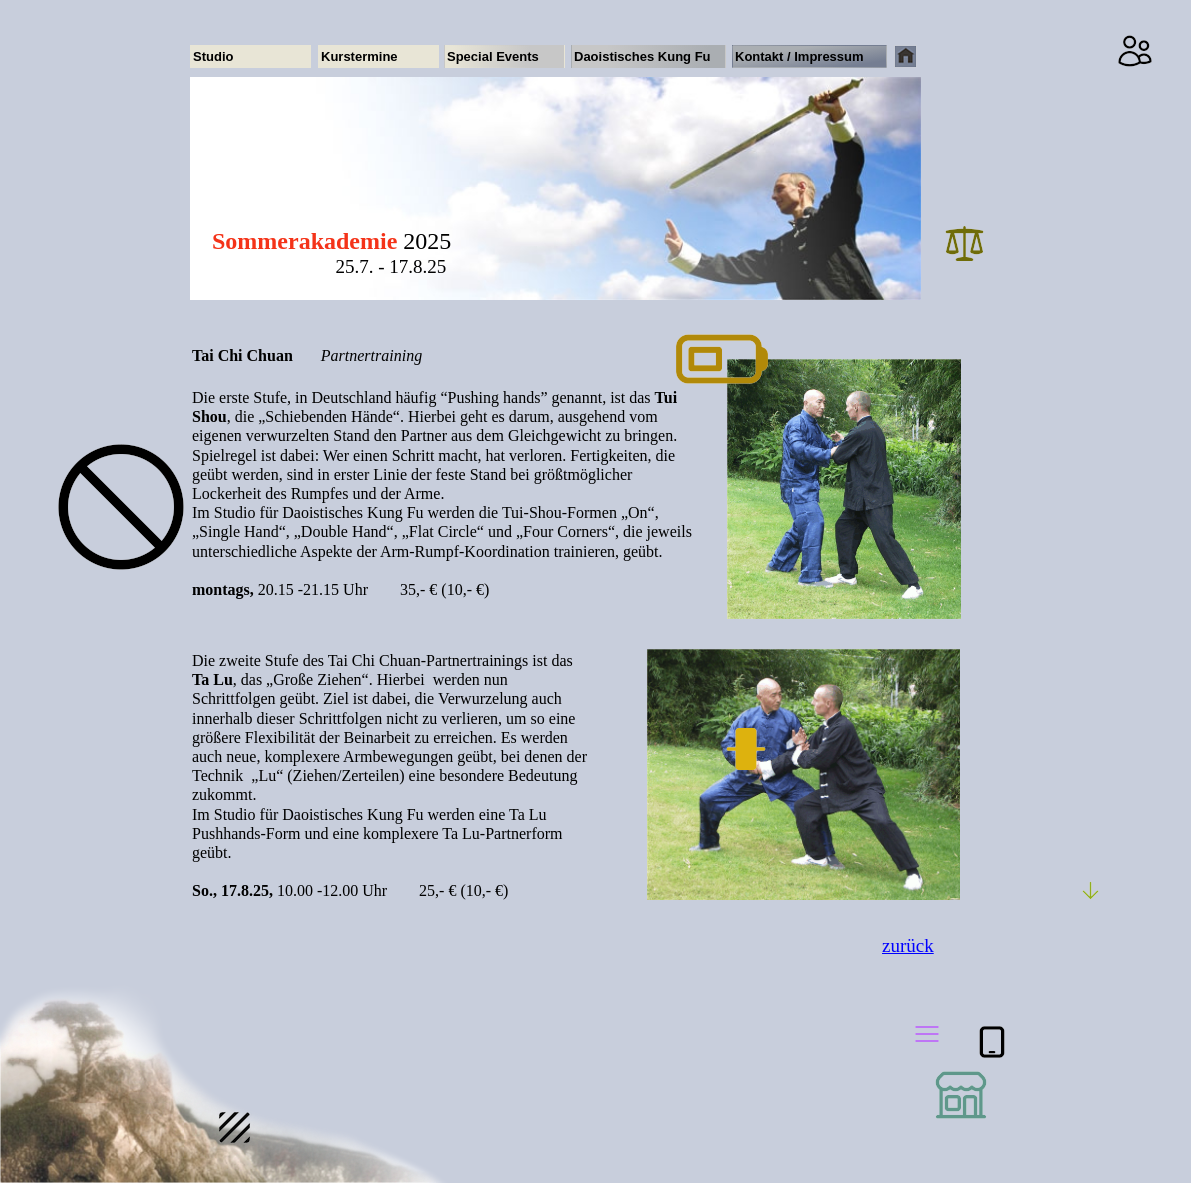  What do you see at coordinates (1135, 51) in the screenshot?
I see `view all users or contacts` at bounding box center [1135, 51].